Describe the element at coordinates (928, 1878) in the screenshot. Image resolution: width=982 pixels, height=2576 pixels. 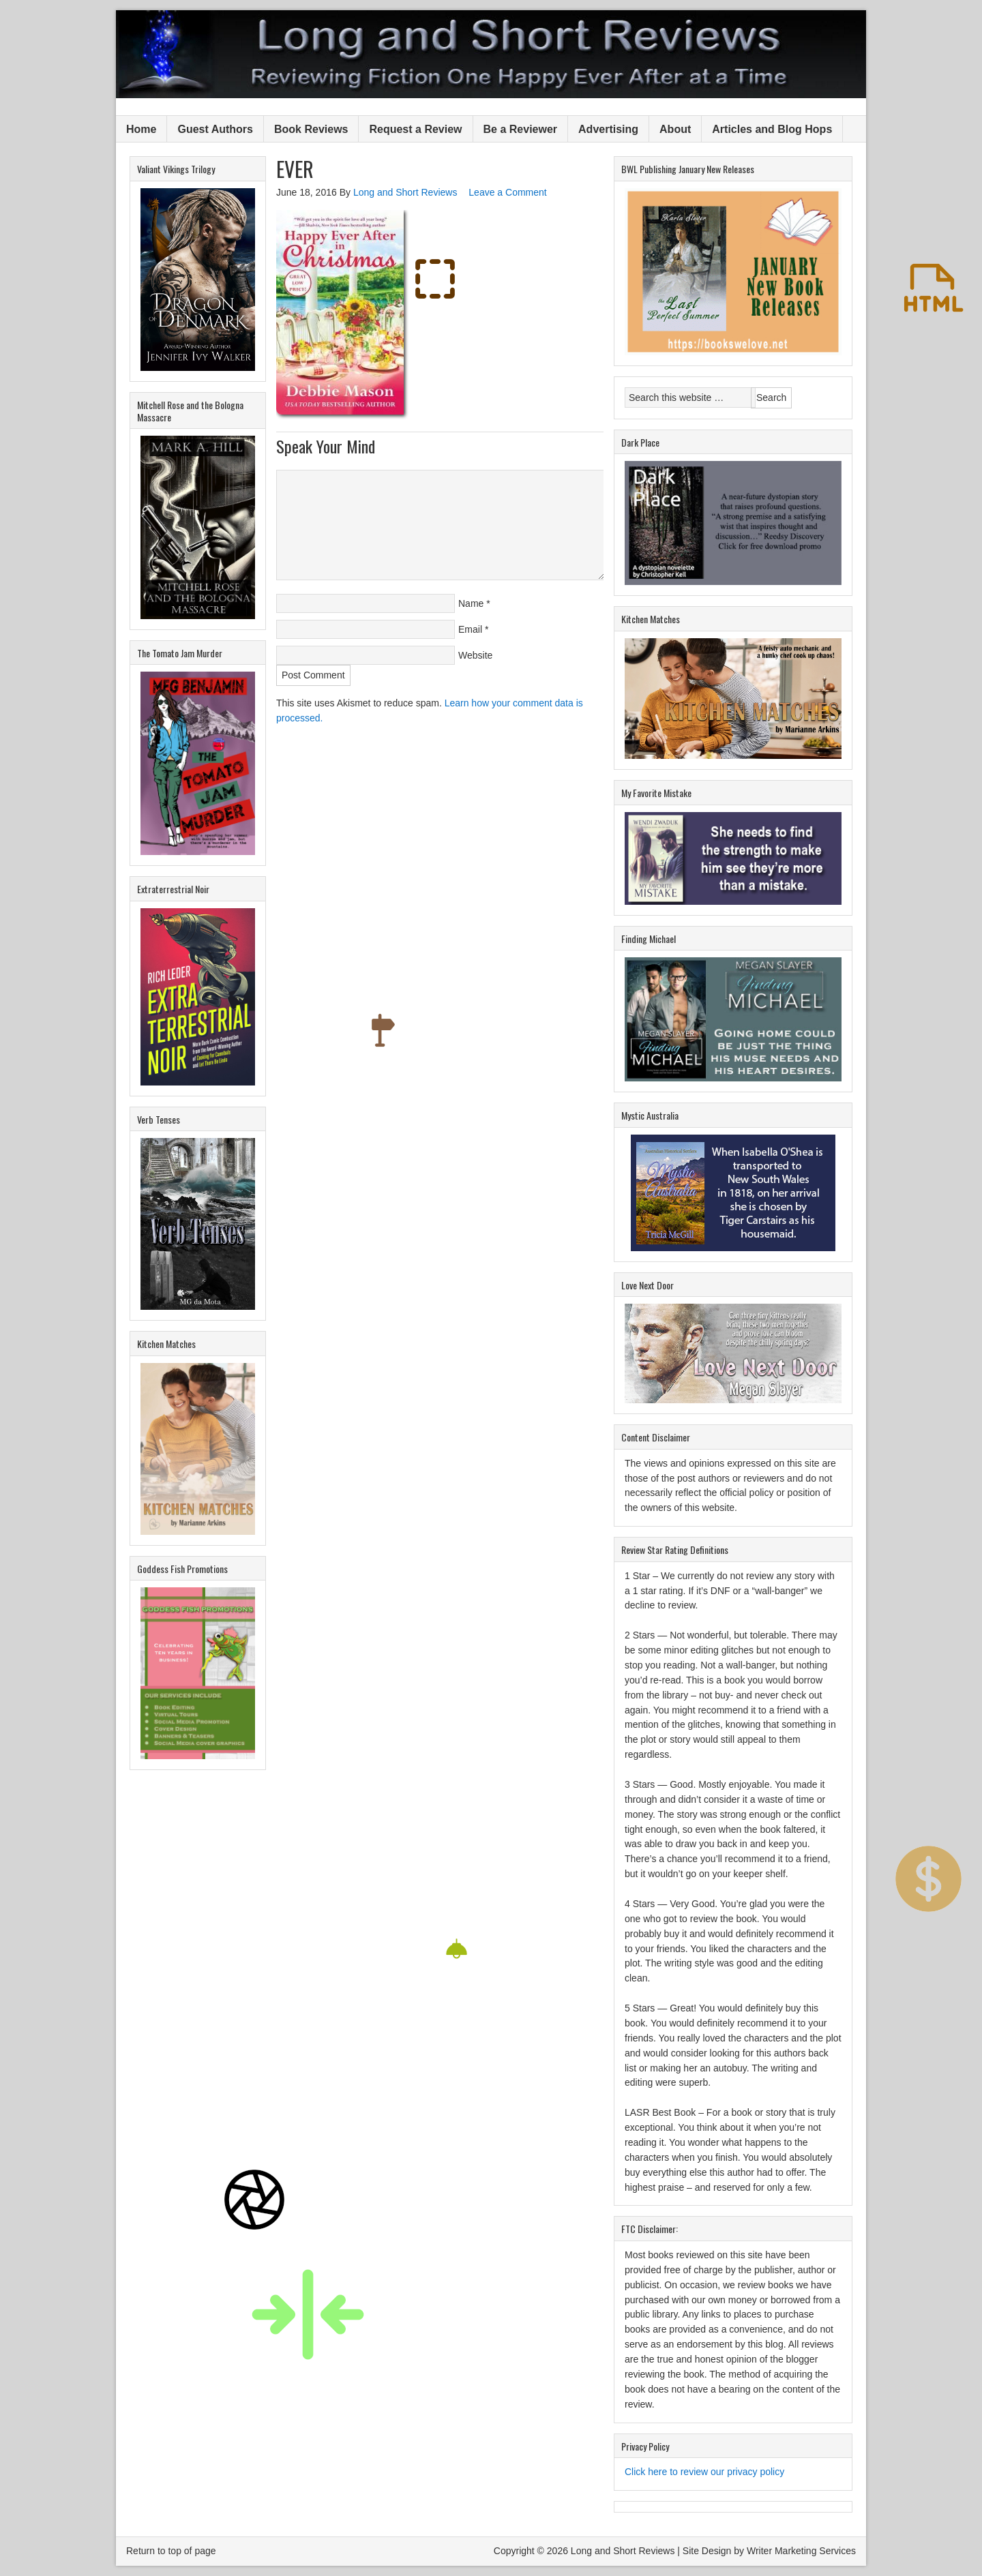
I see `view account balance or financial information` at that location.